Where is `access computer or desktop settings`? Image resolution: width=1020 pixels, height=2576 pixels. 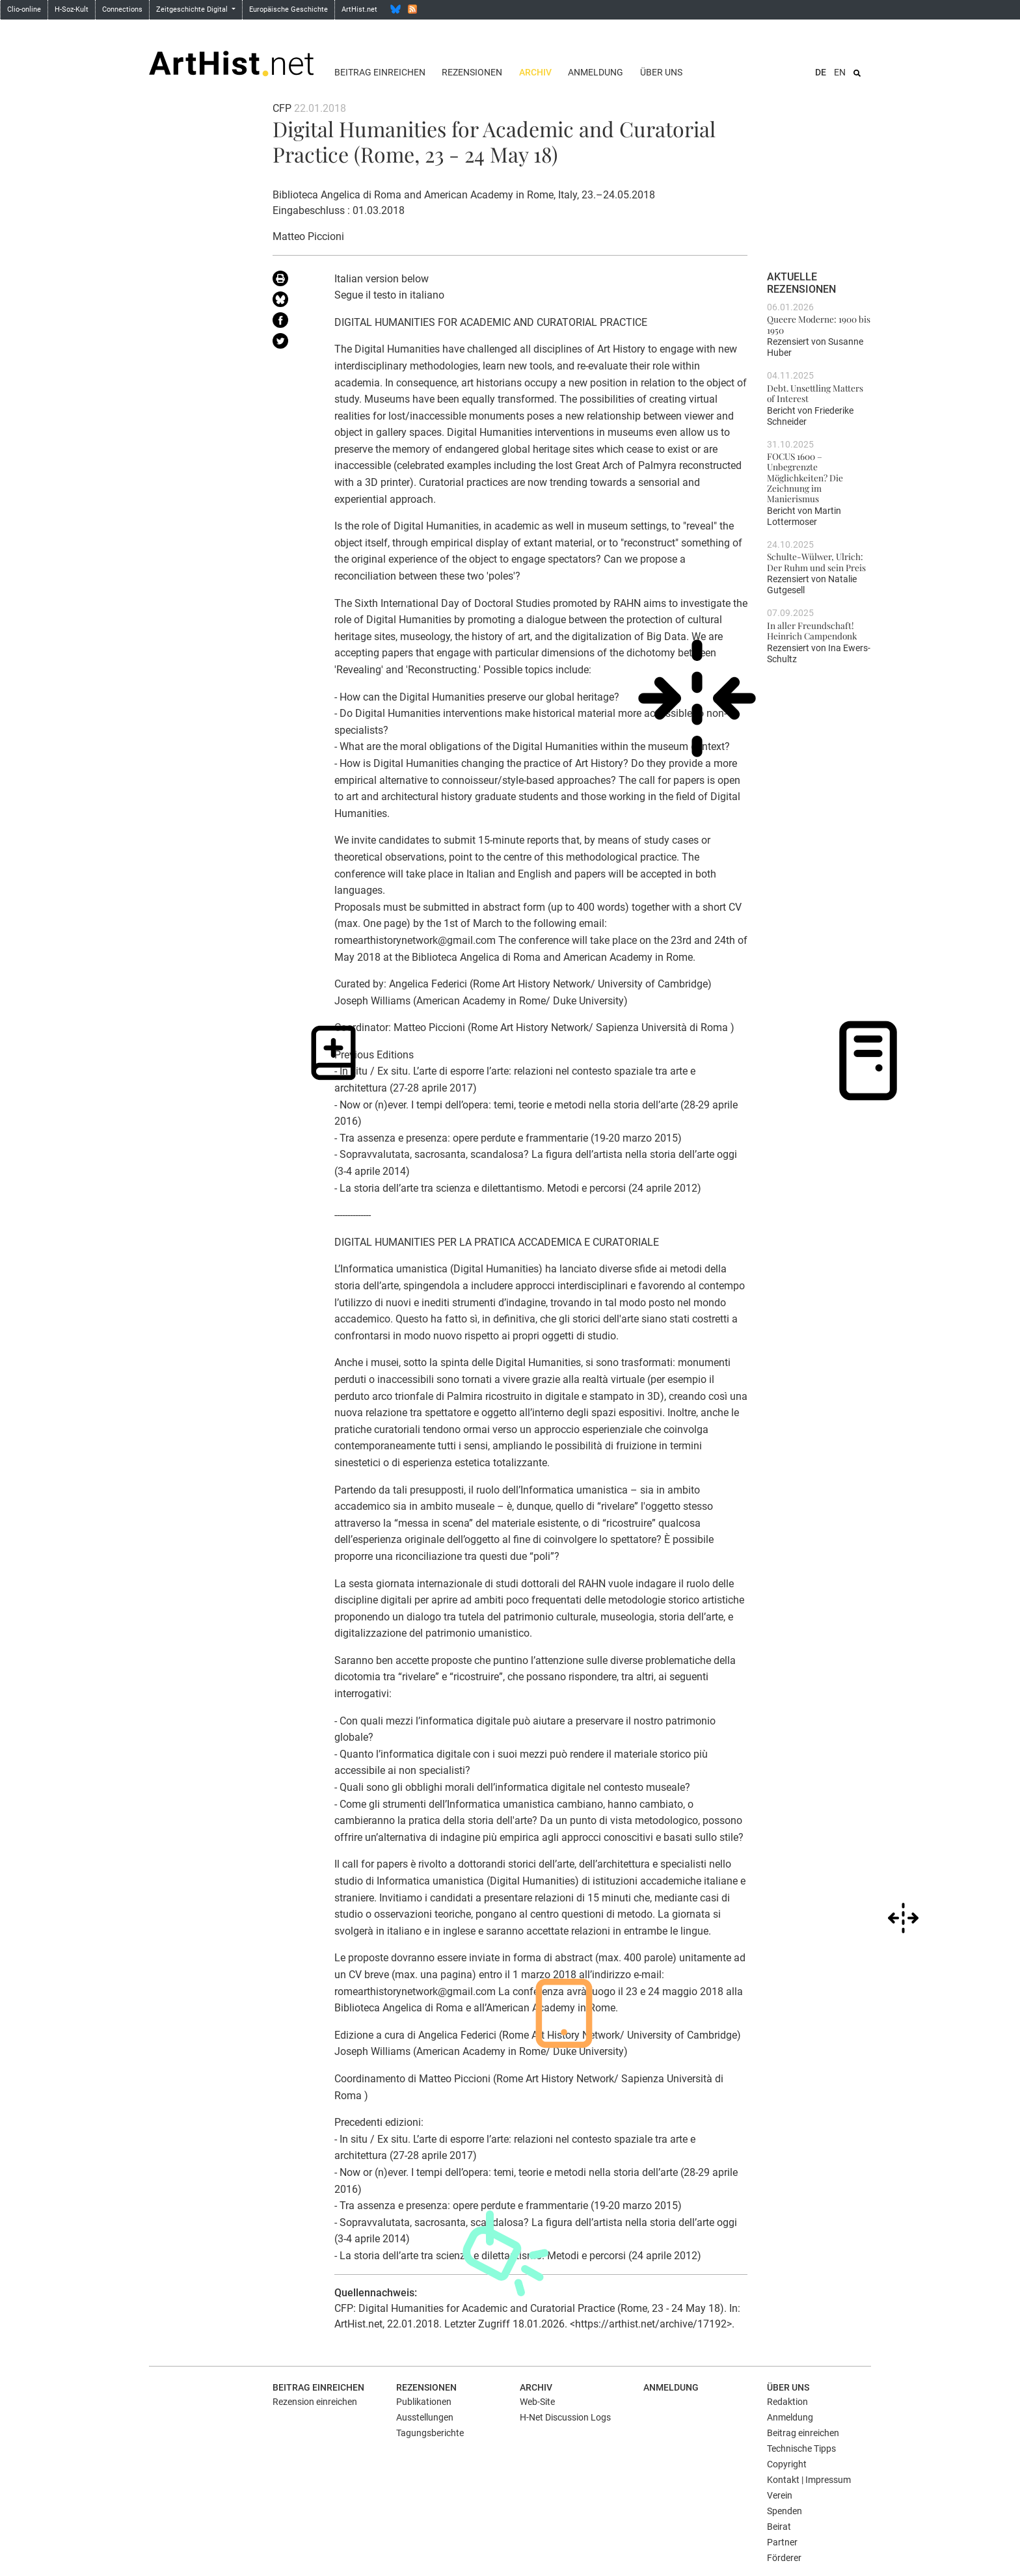 access computer or desktop settings is located at coordinates (868, 1060).